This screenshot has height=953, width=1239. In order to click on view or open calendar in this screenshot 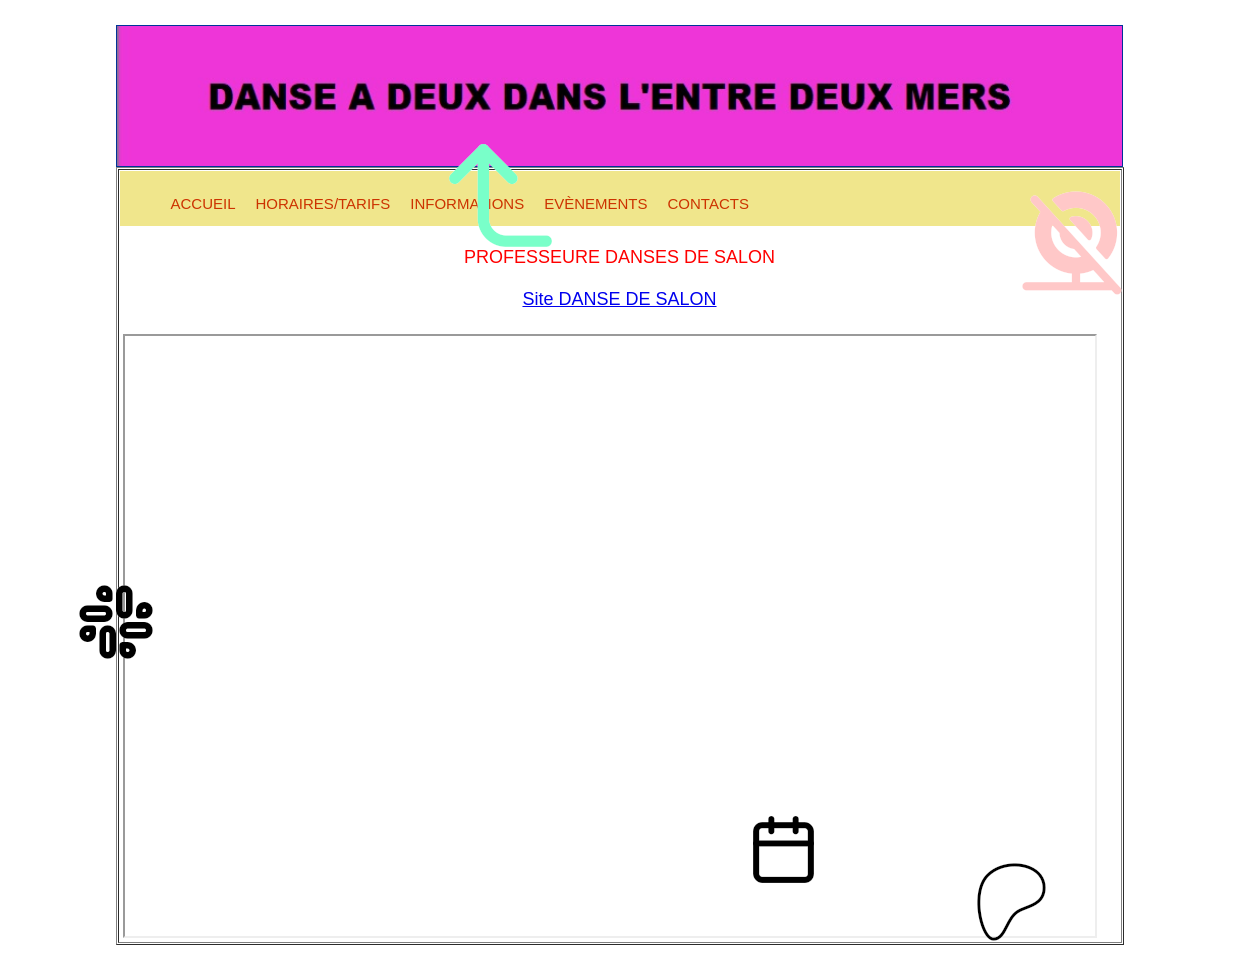, I will do `click(783, 849)`.